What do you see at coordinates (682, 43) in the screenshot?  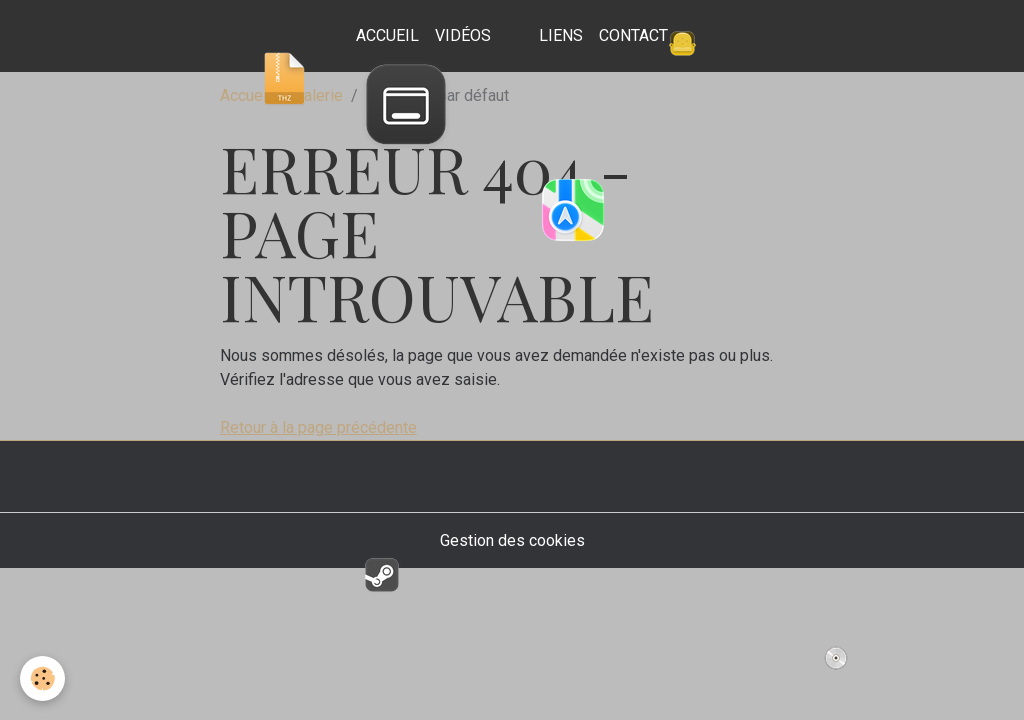 I see `open Girens media player app` at bounding box center [682, 43].